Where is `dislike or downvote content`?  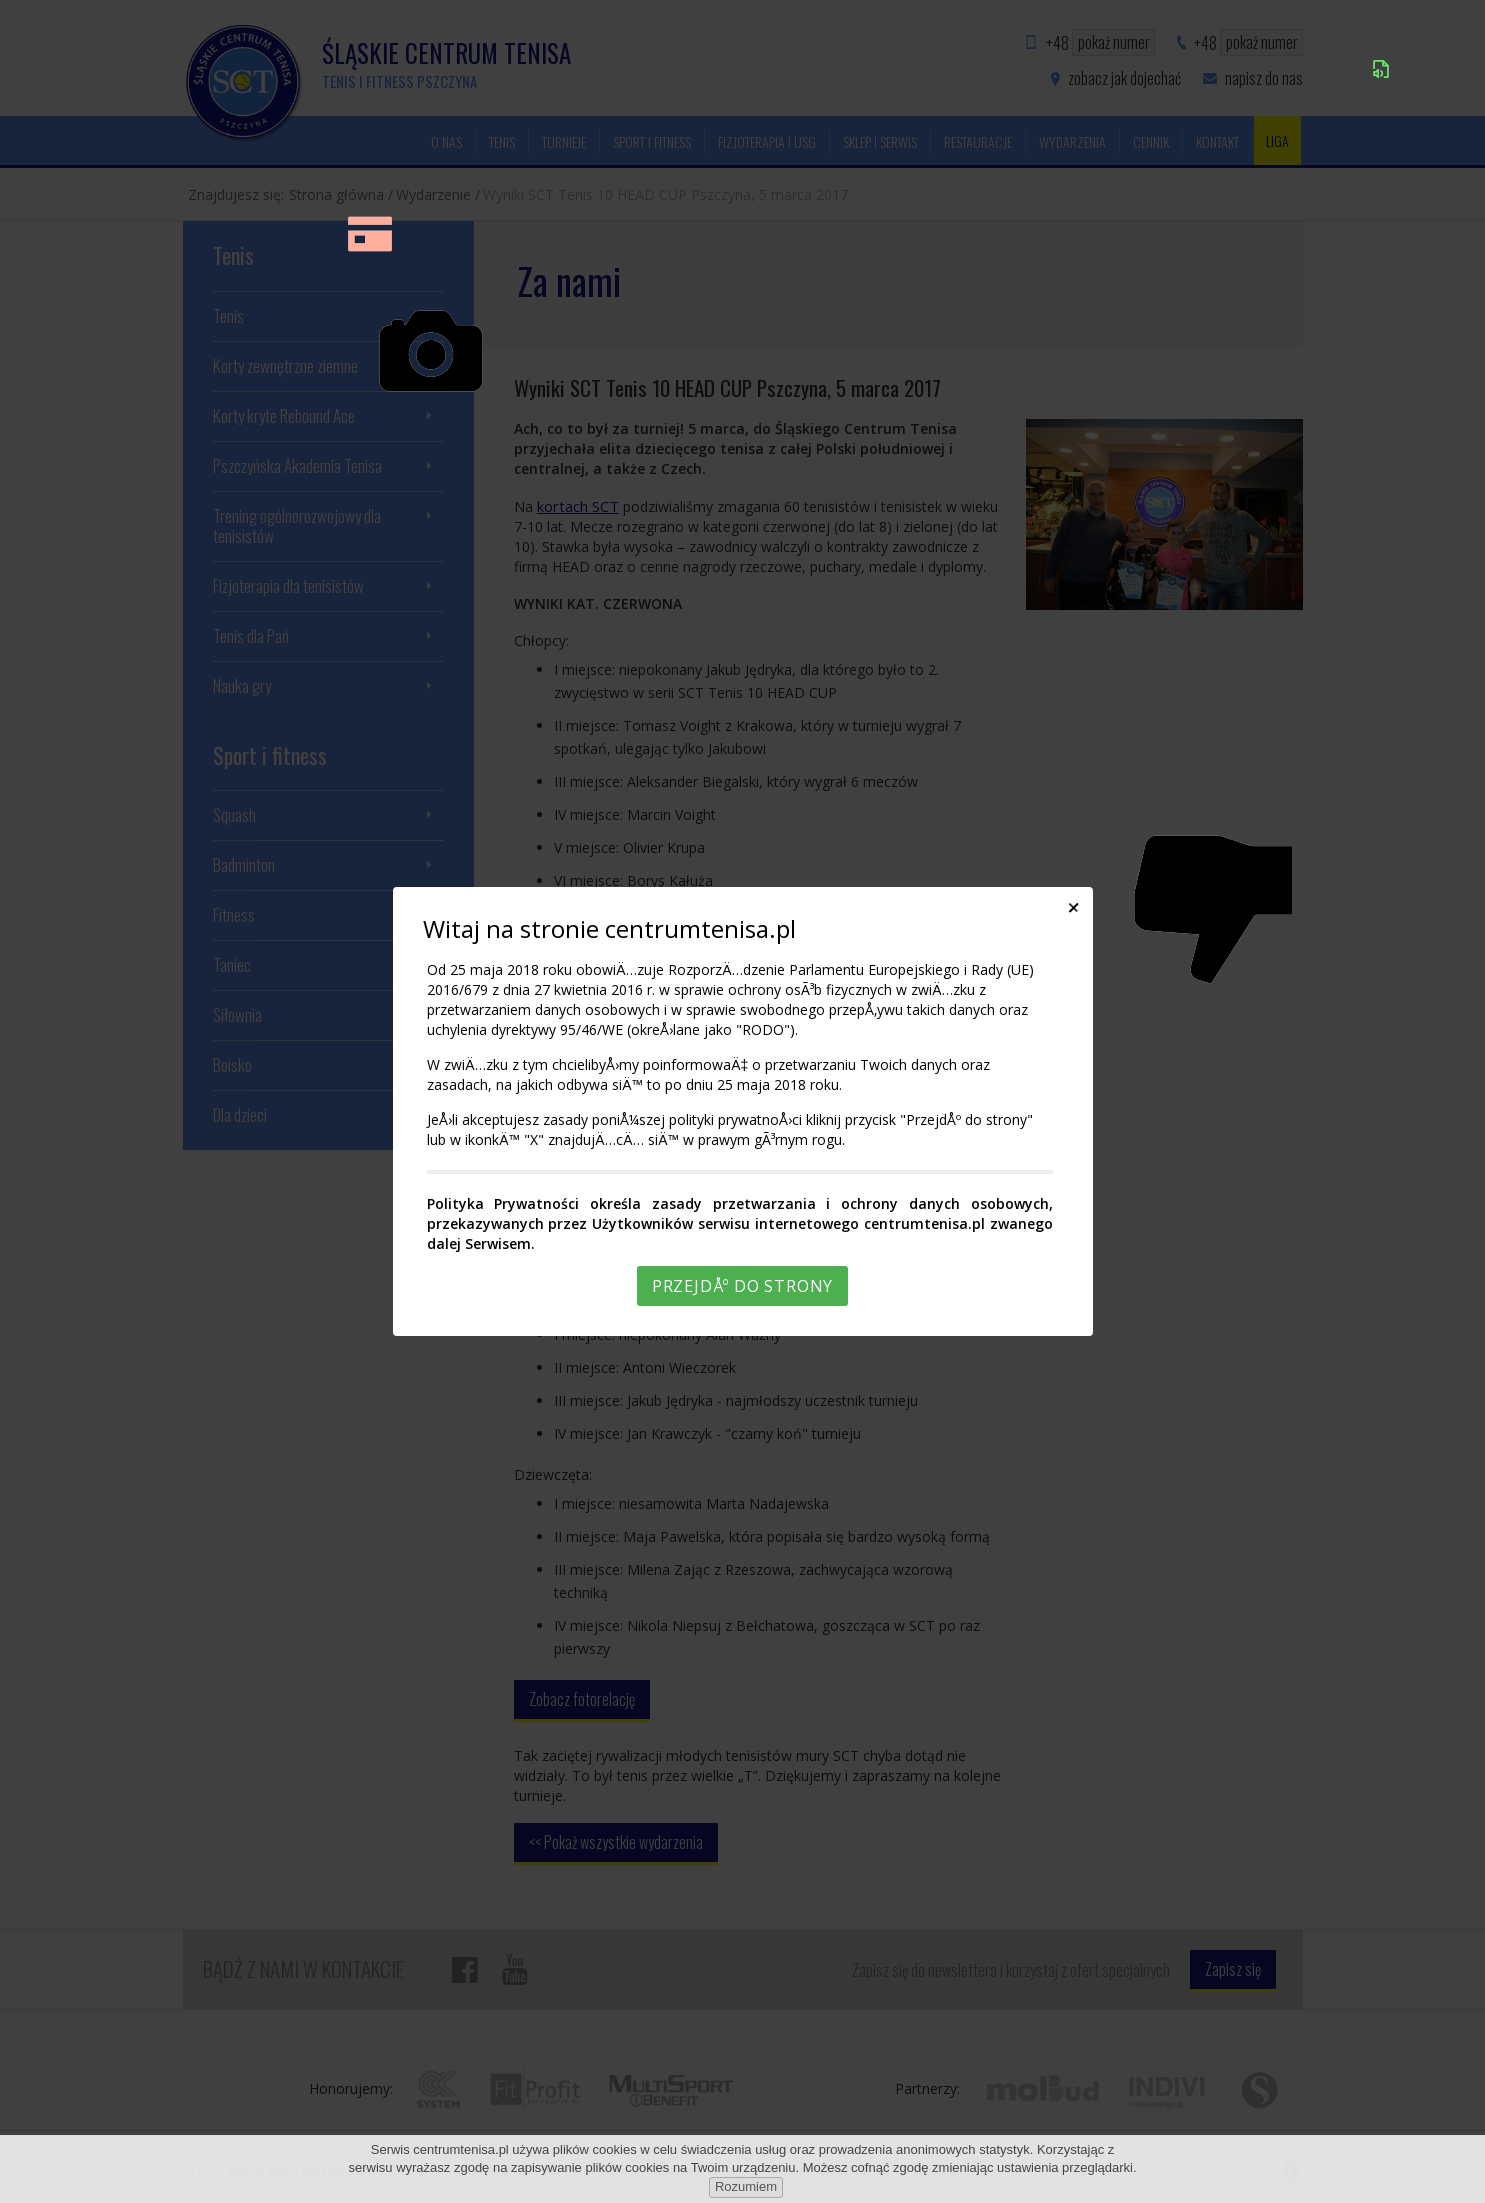 dislike or downvote content is located at coordinates (1213, 909).